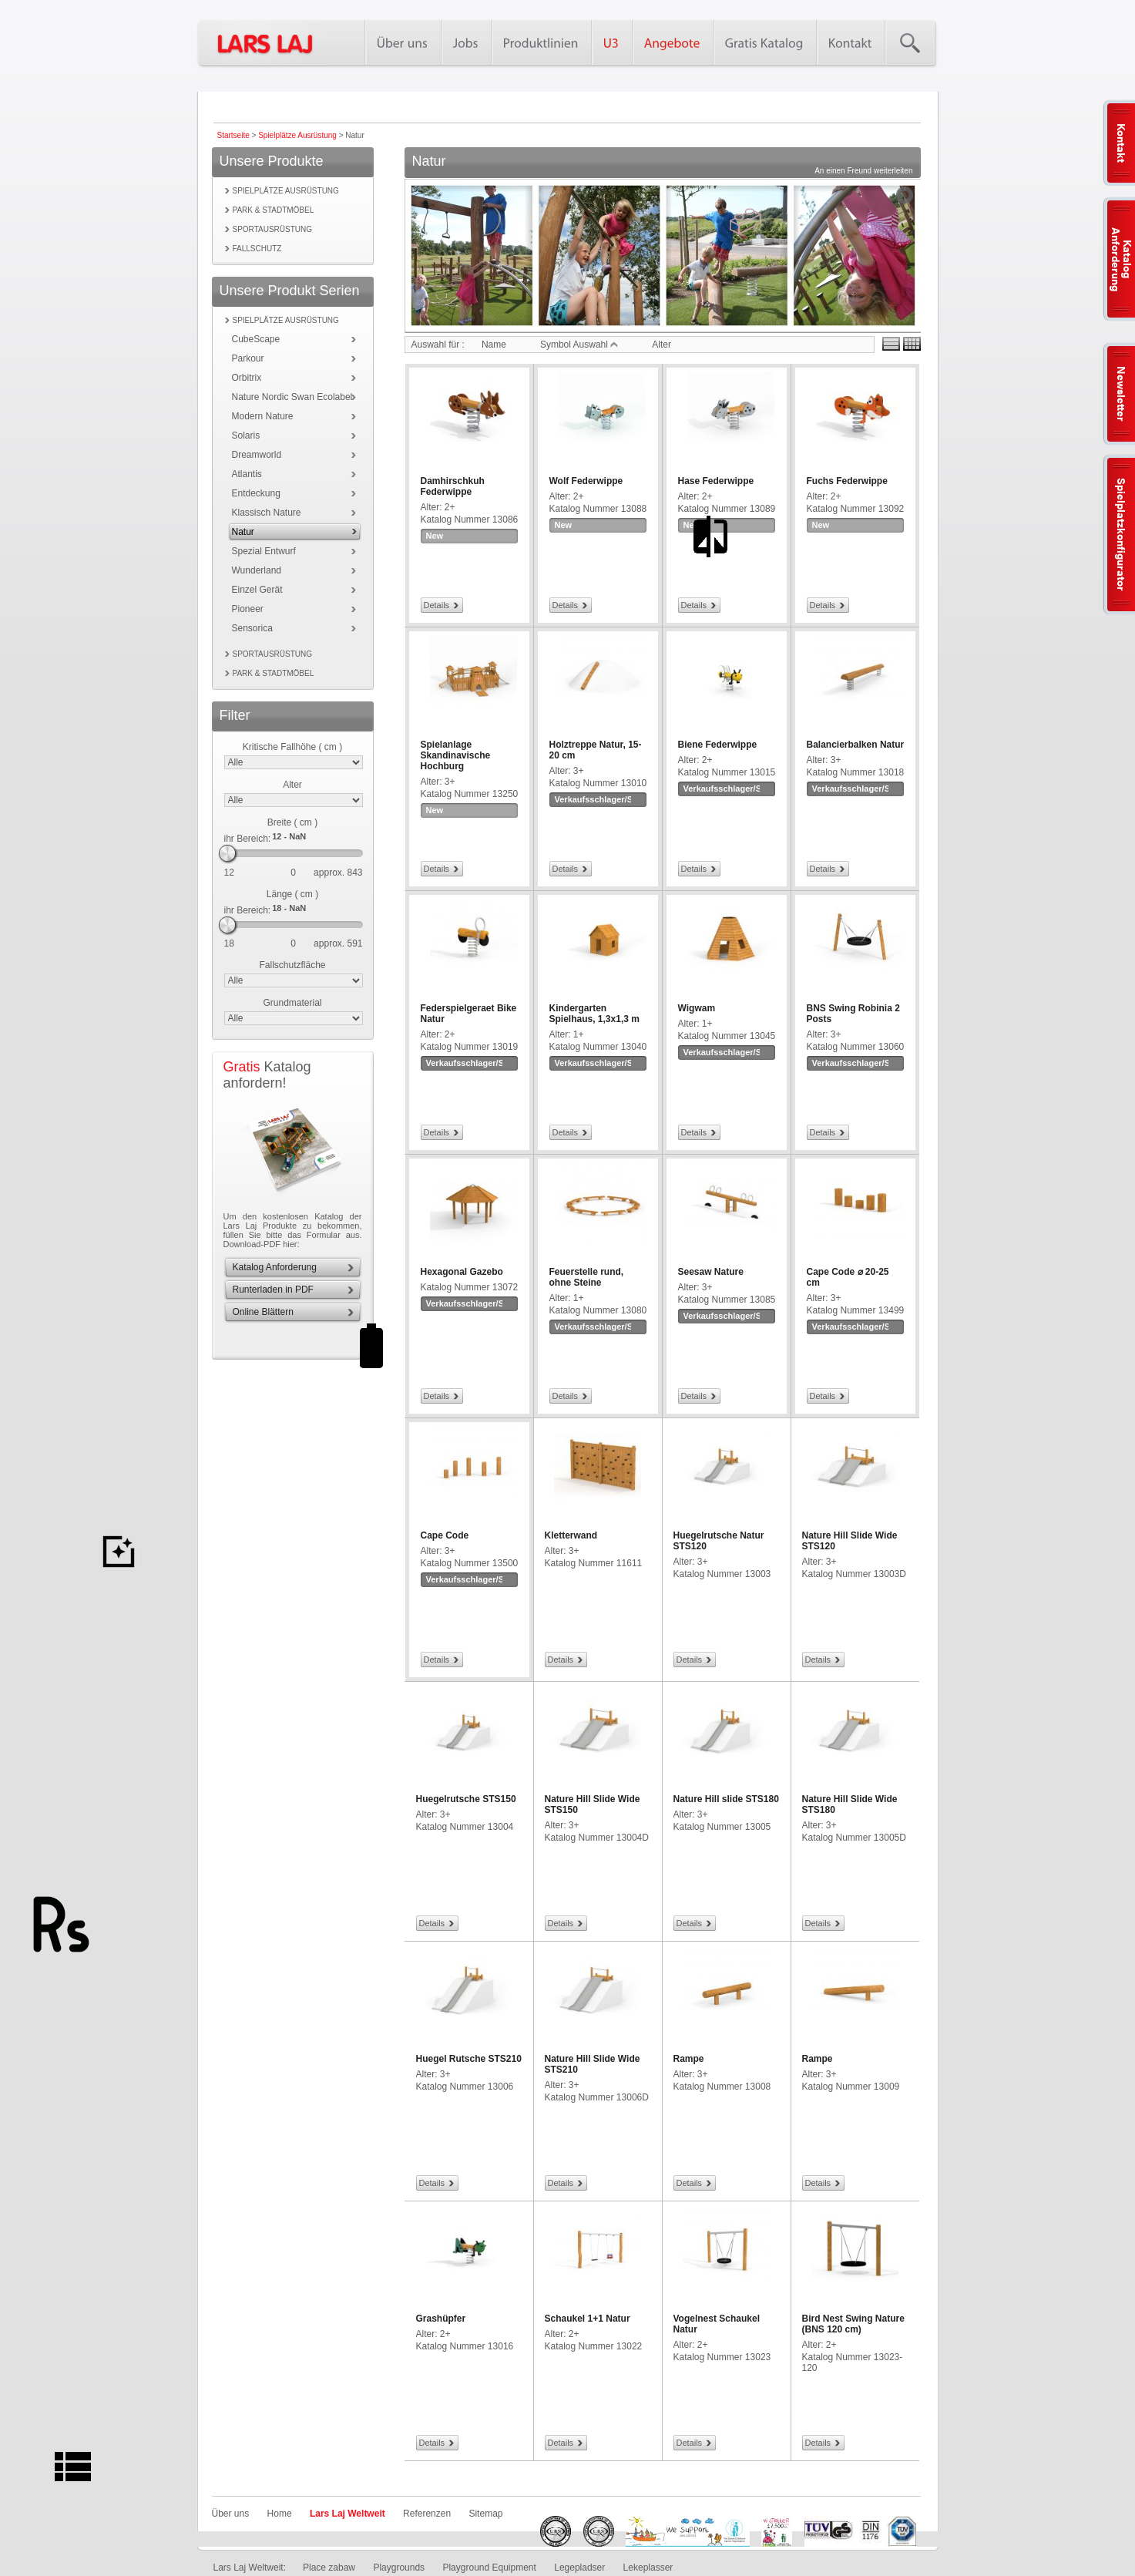 The height and width of the screenshot is (2576, 1135). I want to click on indicates current battery level, so click(371, 1346).